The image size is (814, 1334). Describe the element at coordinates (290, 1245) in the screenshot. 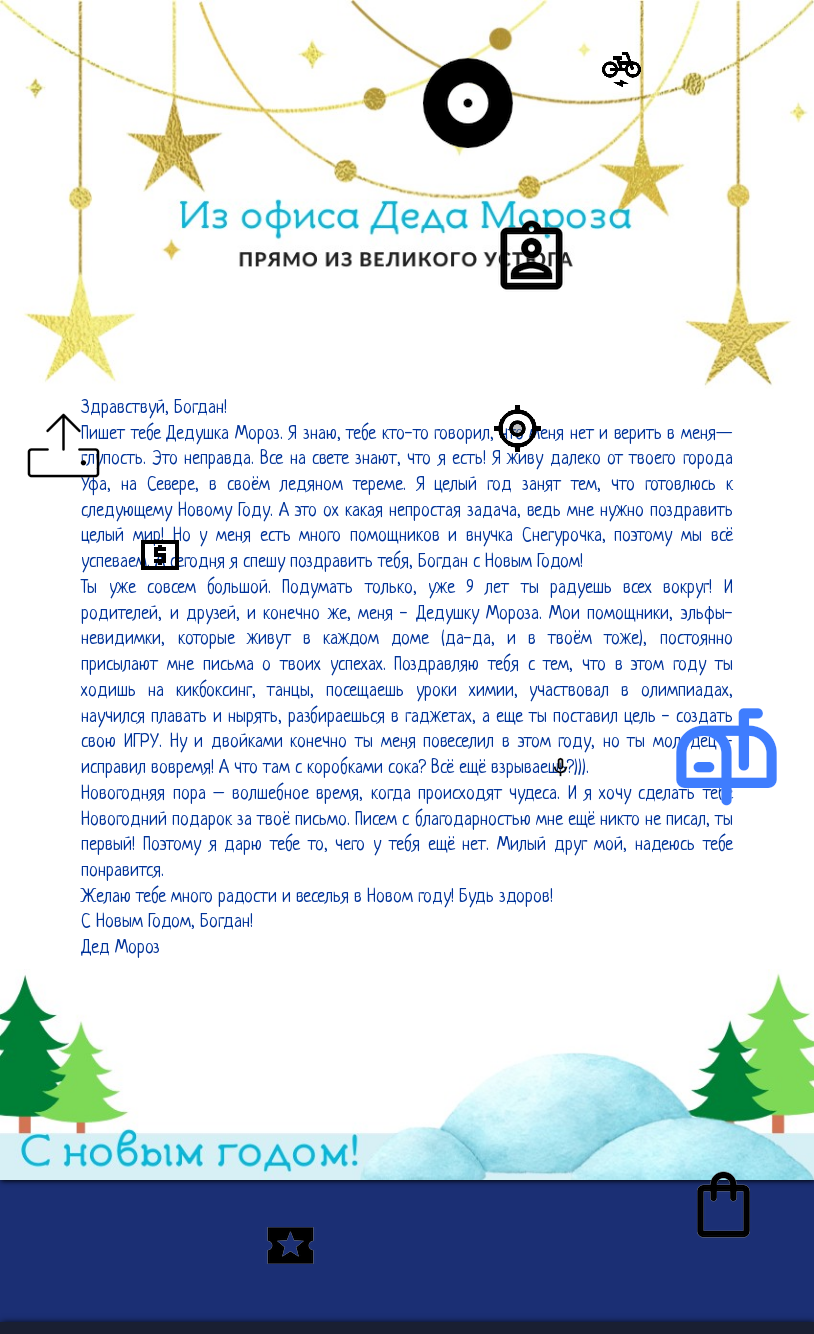

I see `view local events or activities` at that location.